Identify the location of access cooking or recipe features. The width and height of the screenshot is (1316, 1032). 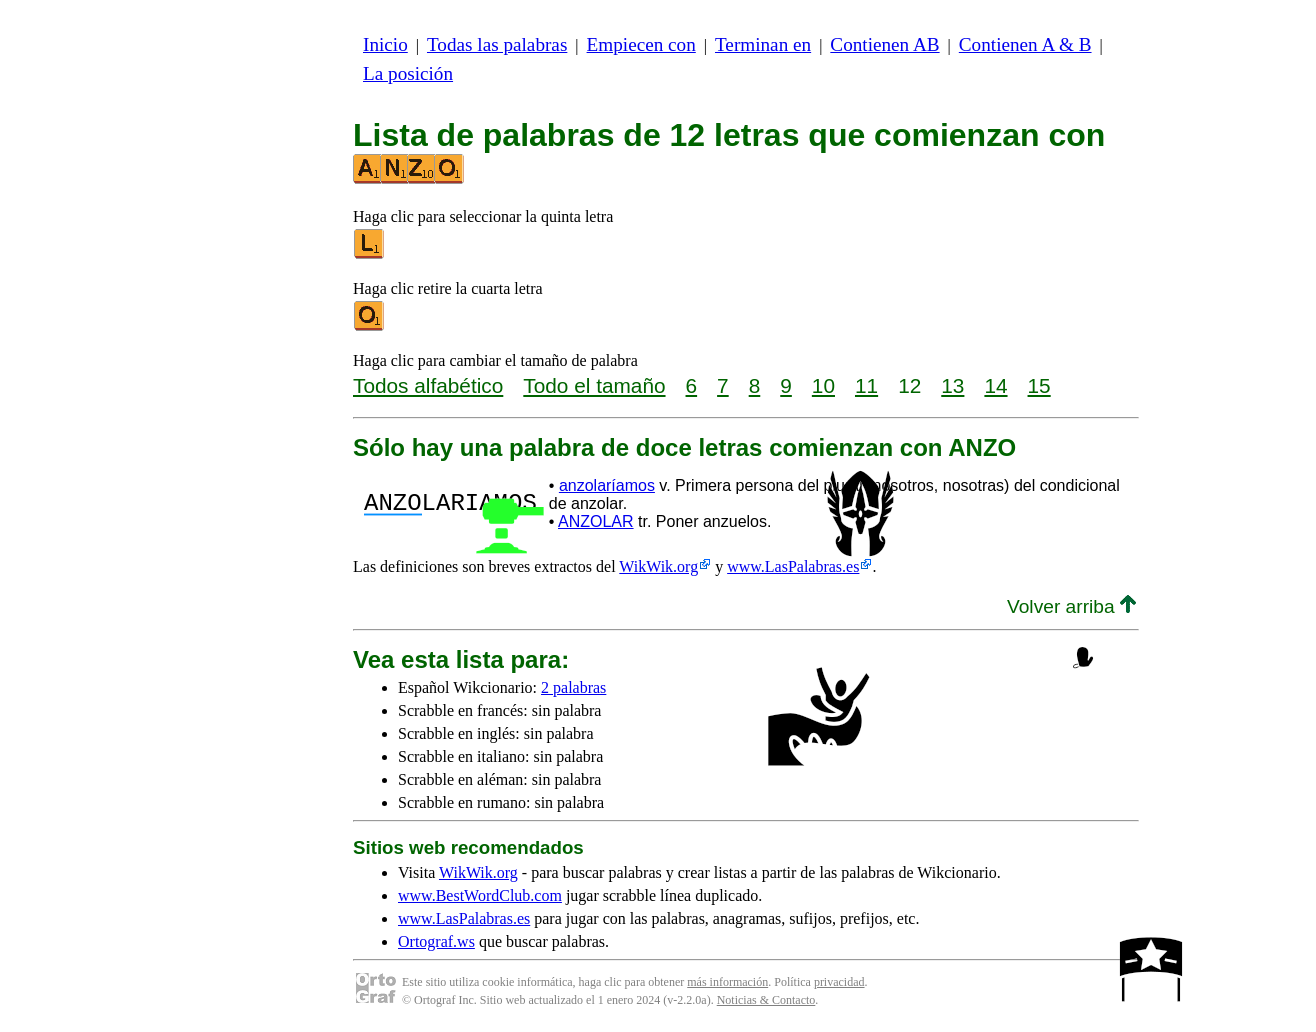
(1083, 657).